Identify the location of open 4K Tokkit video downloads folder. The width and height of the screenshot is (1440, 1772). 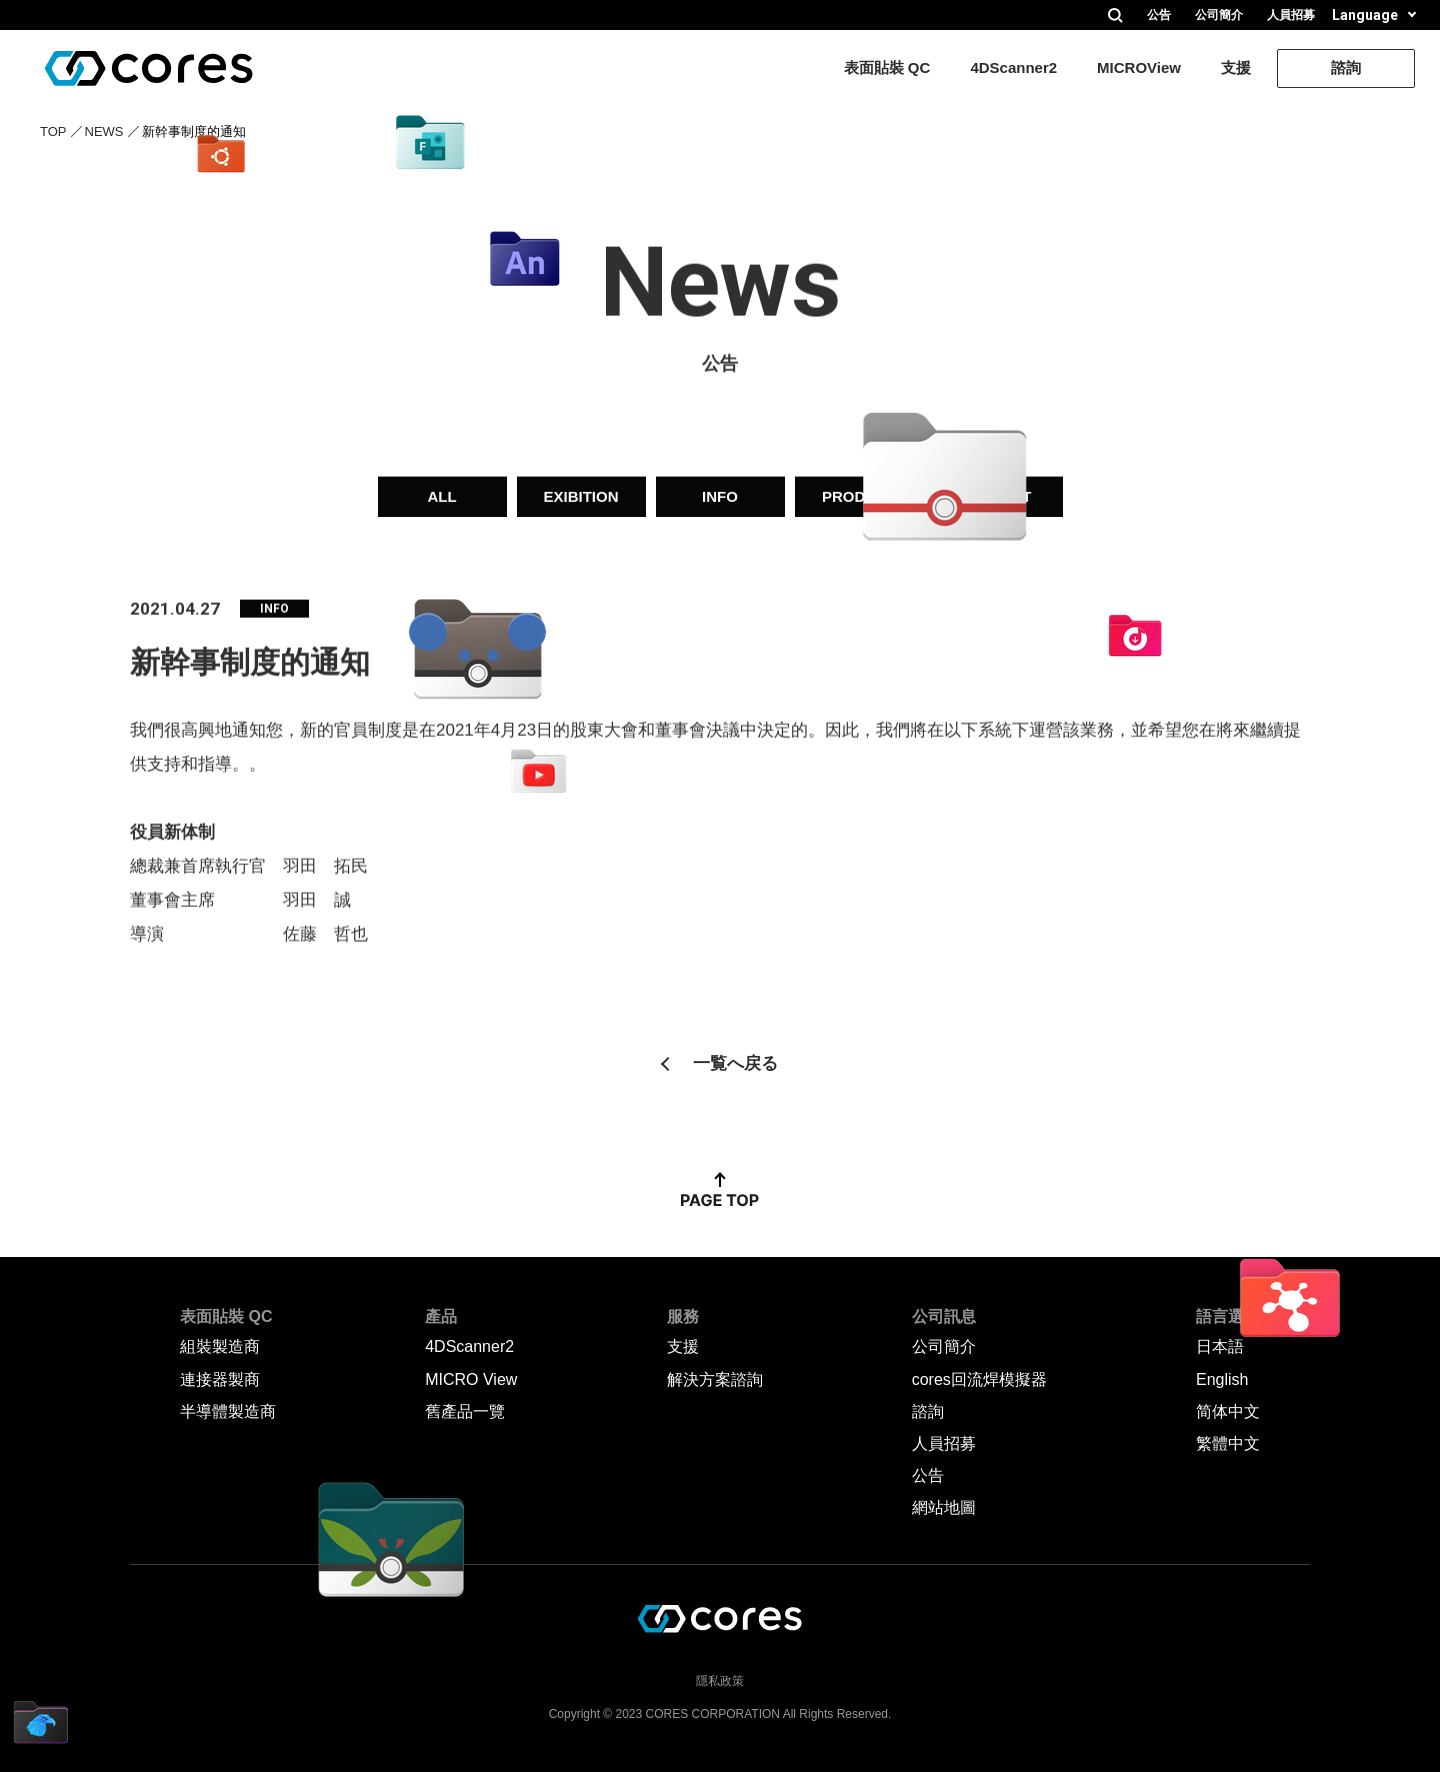
(1135, 637).